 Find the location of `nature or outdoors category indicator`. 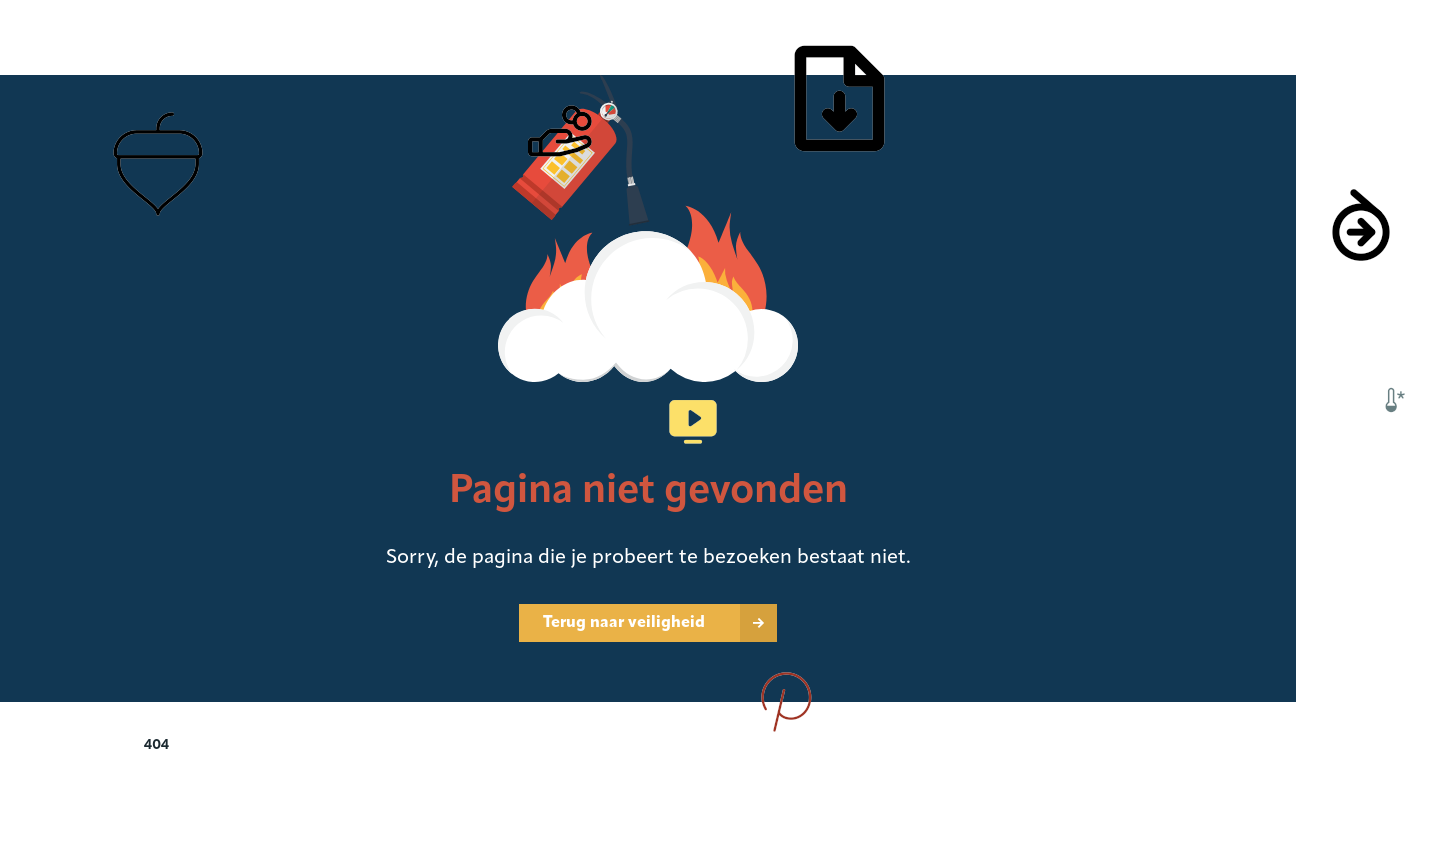

nature or outdoors category indicator is located at coordinates (158, 164).